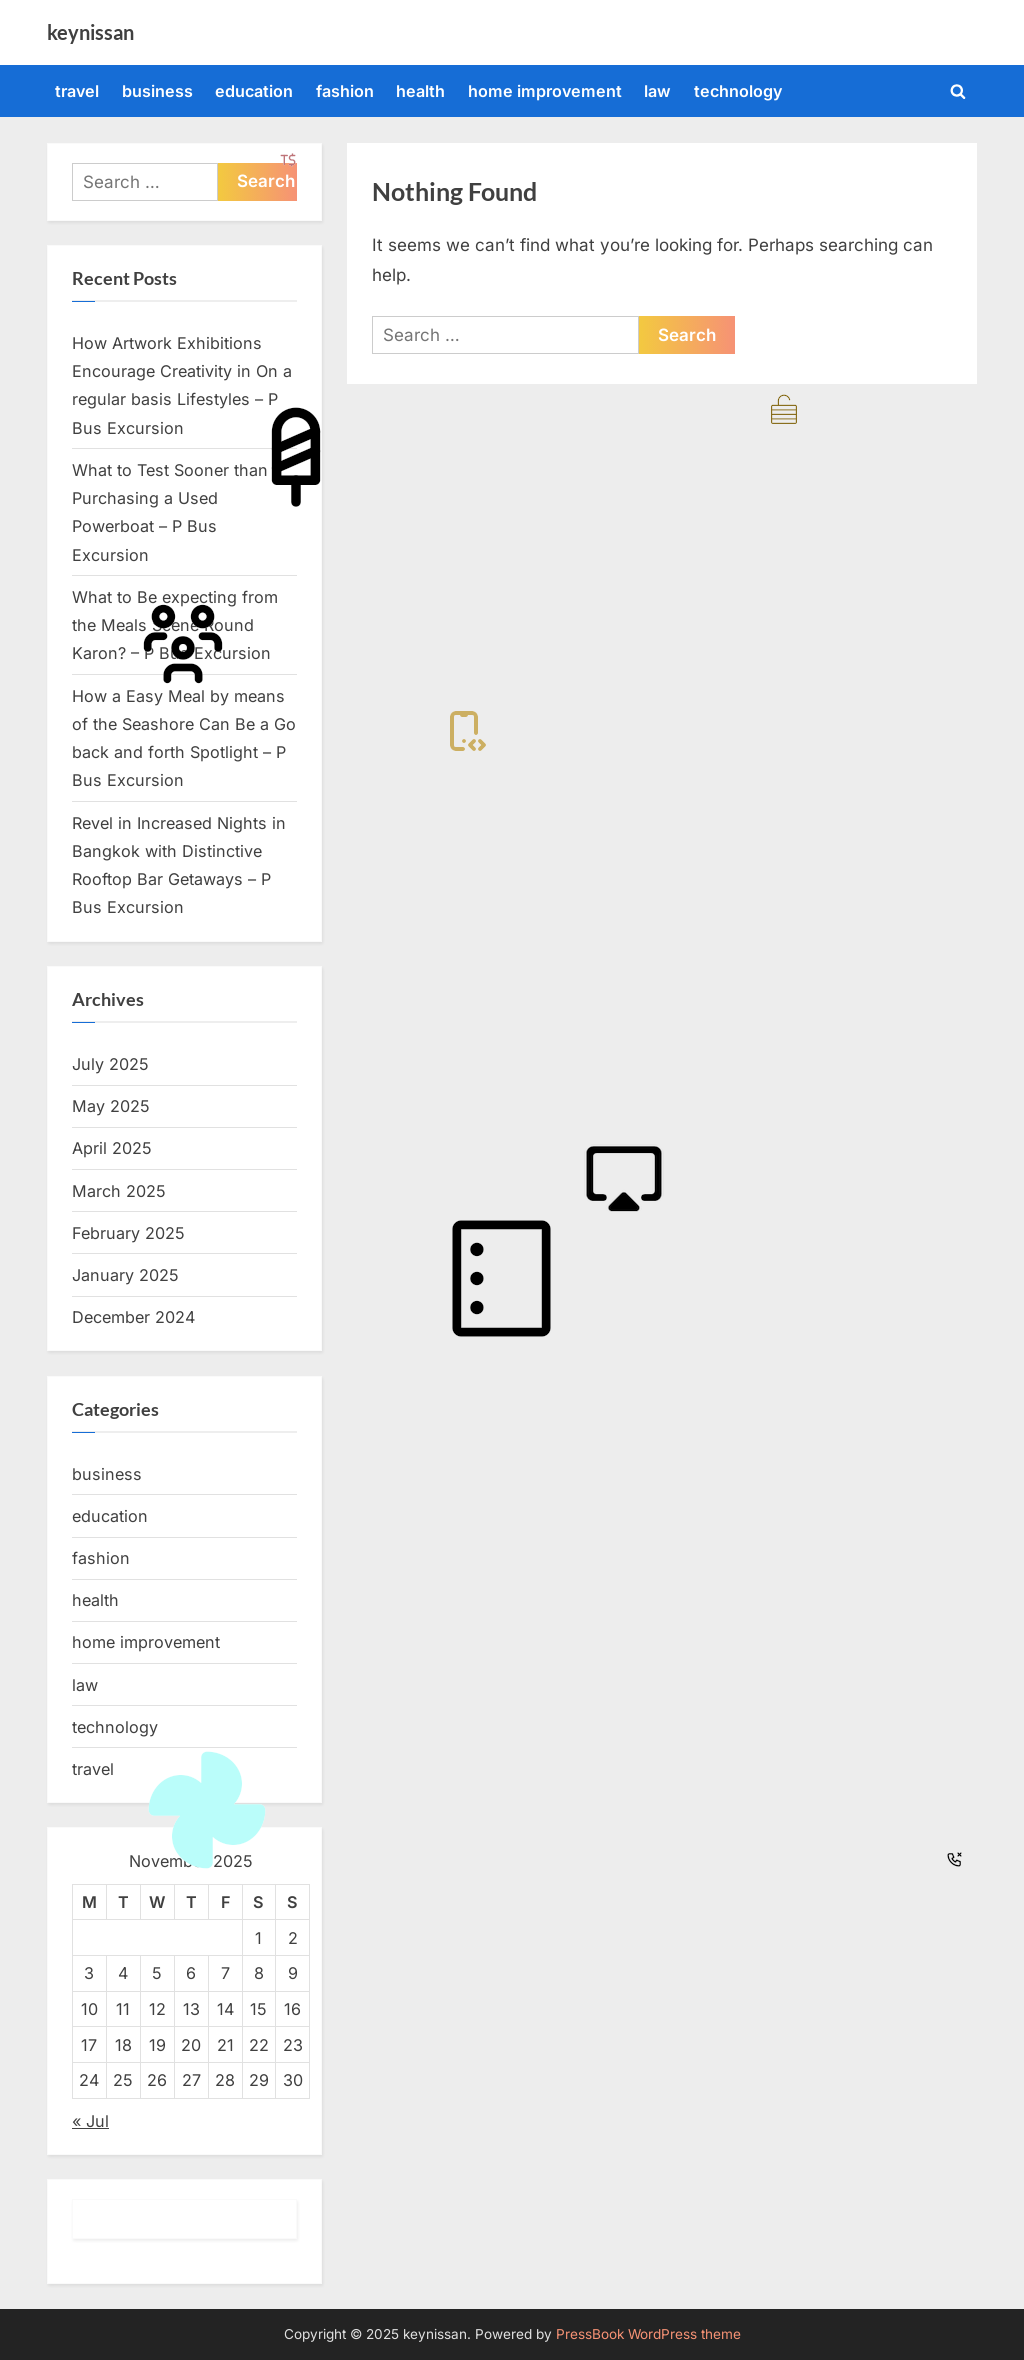 This screenshot has width=1024, height=2360. What do you see at coordinates (183, 644) in the screenshot?
I see `view group members or team roster` at bounding box center [183, 644].